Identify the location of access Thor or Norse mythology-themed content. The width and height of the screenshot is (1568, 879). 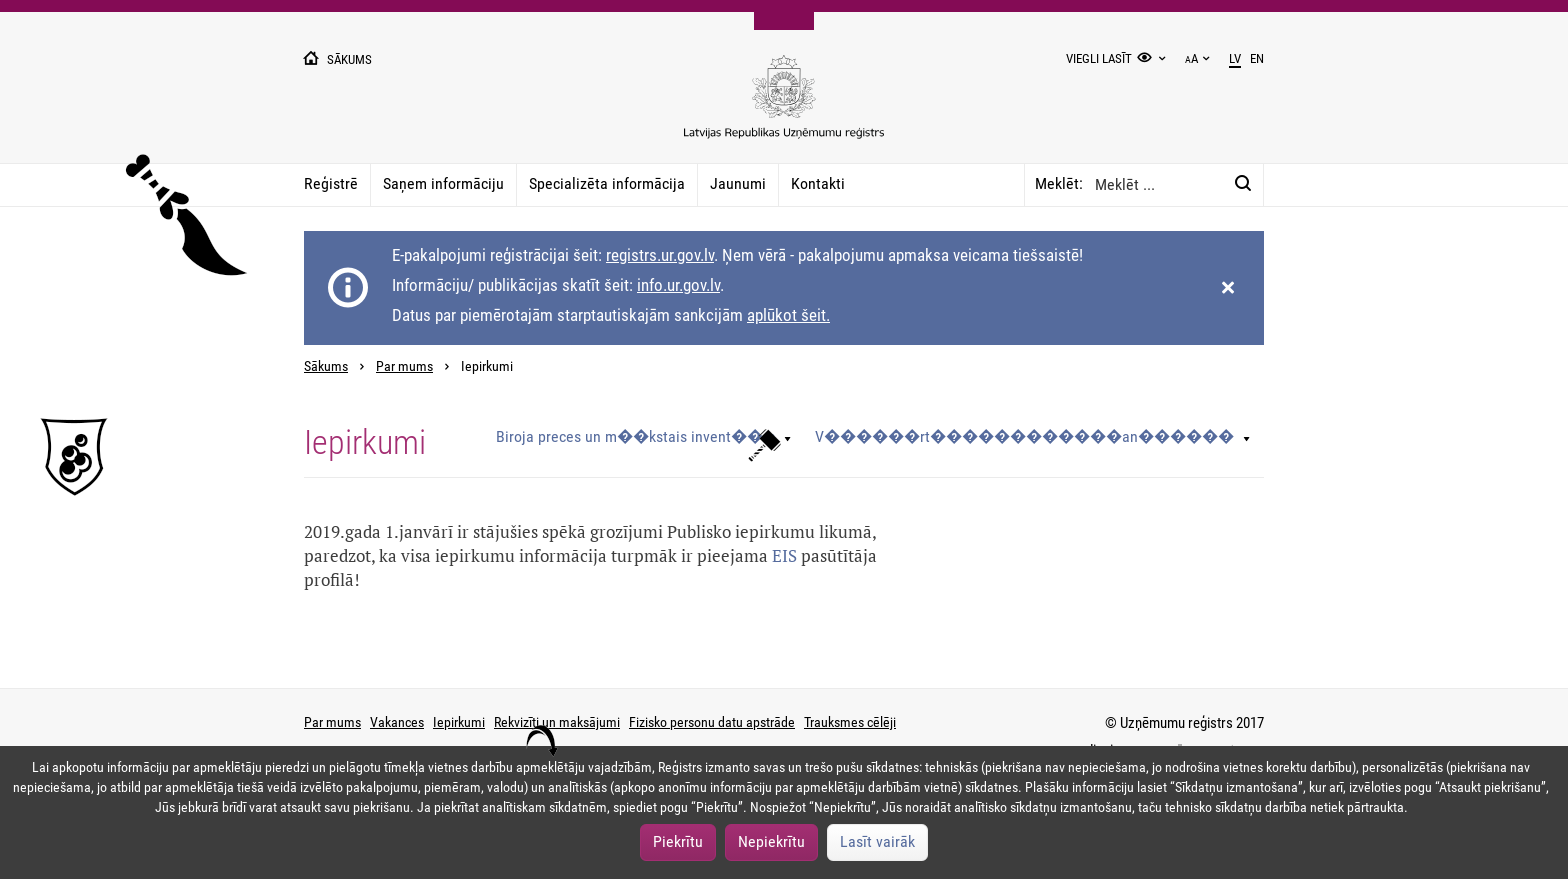
(764, 445).